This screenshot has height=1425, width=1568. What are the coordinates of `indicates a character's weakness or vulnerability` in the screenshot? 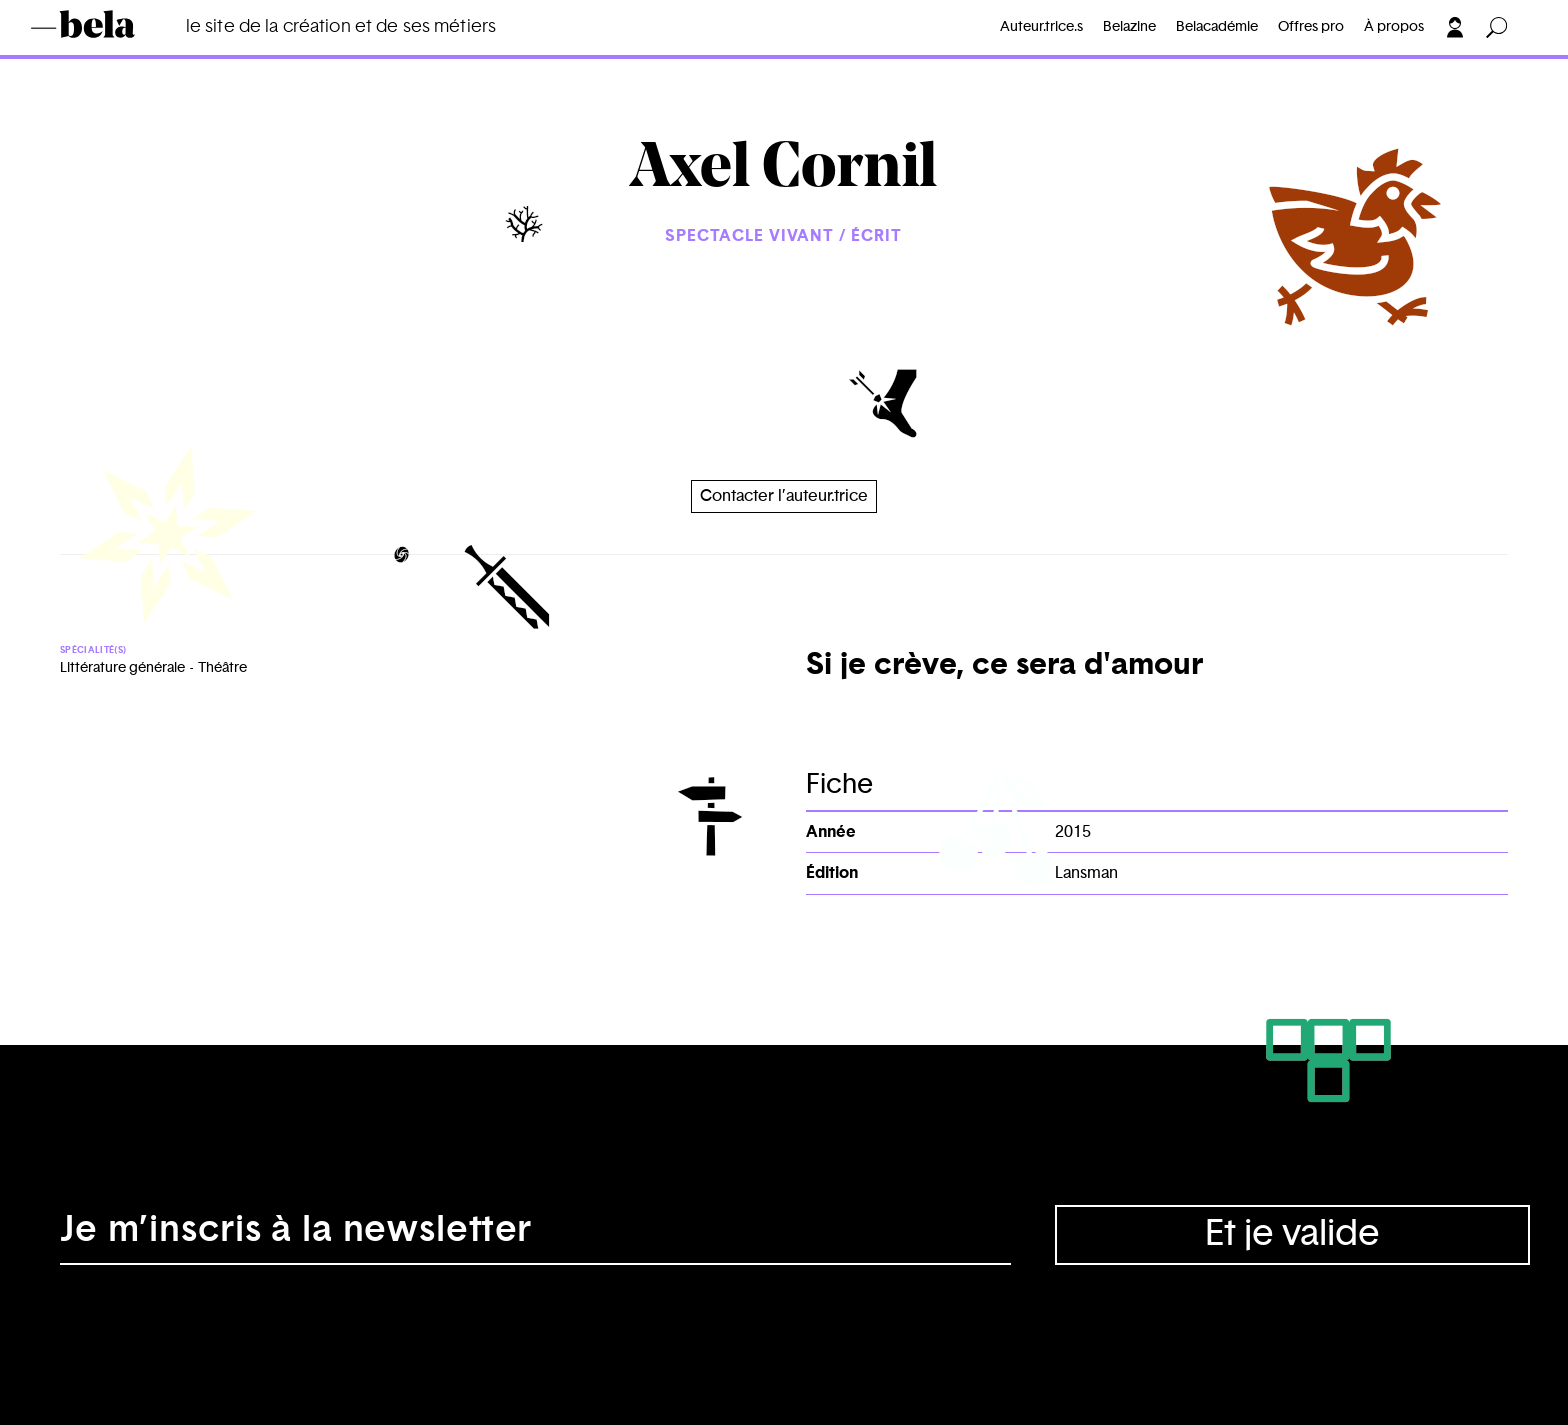 It's located at (882, 403).